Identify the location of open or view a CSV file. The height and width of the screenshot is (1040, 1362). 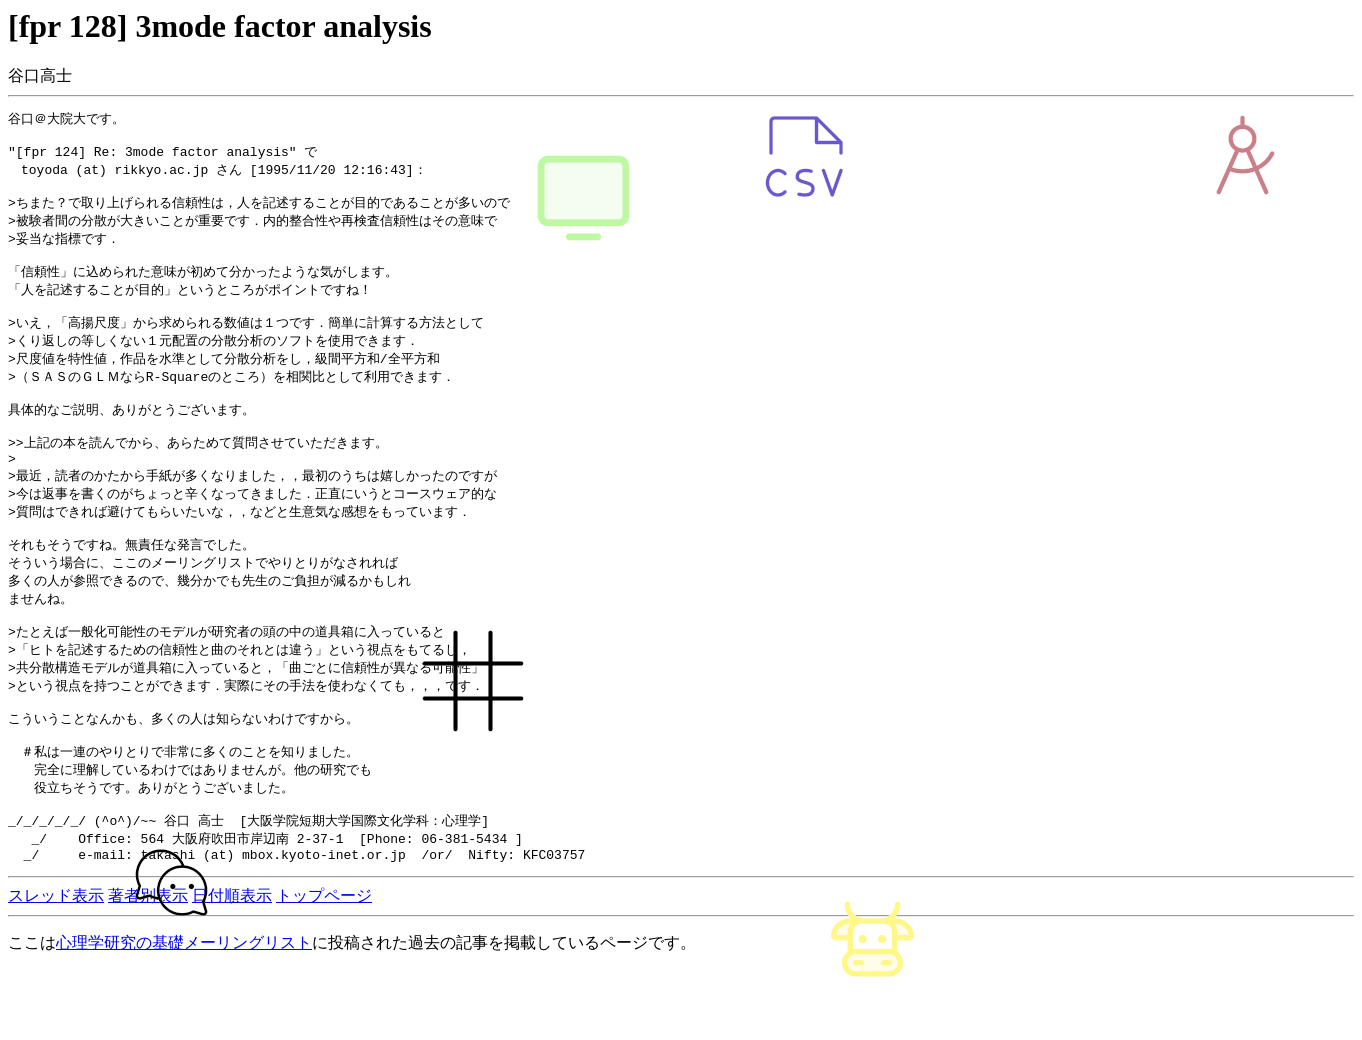
(806, 160).